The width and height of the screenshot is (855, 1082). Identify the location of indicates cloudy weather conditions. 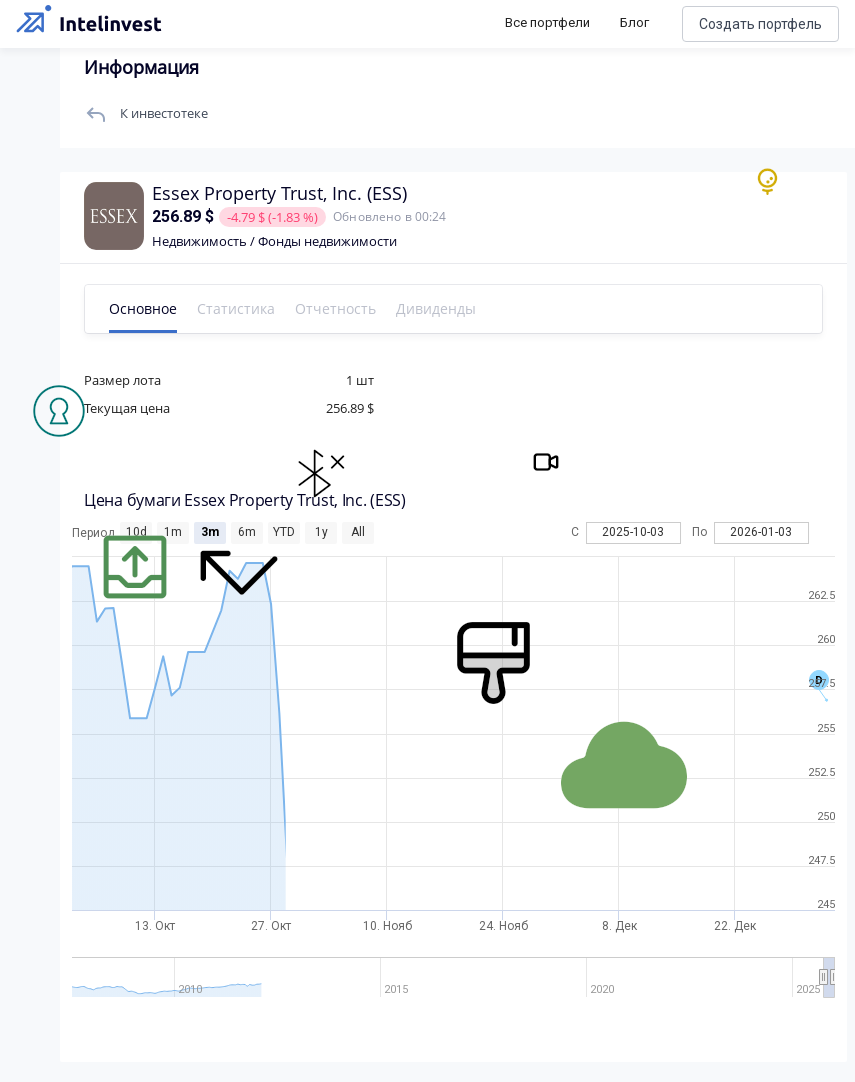
(624, 765).